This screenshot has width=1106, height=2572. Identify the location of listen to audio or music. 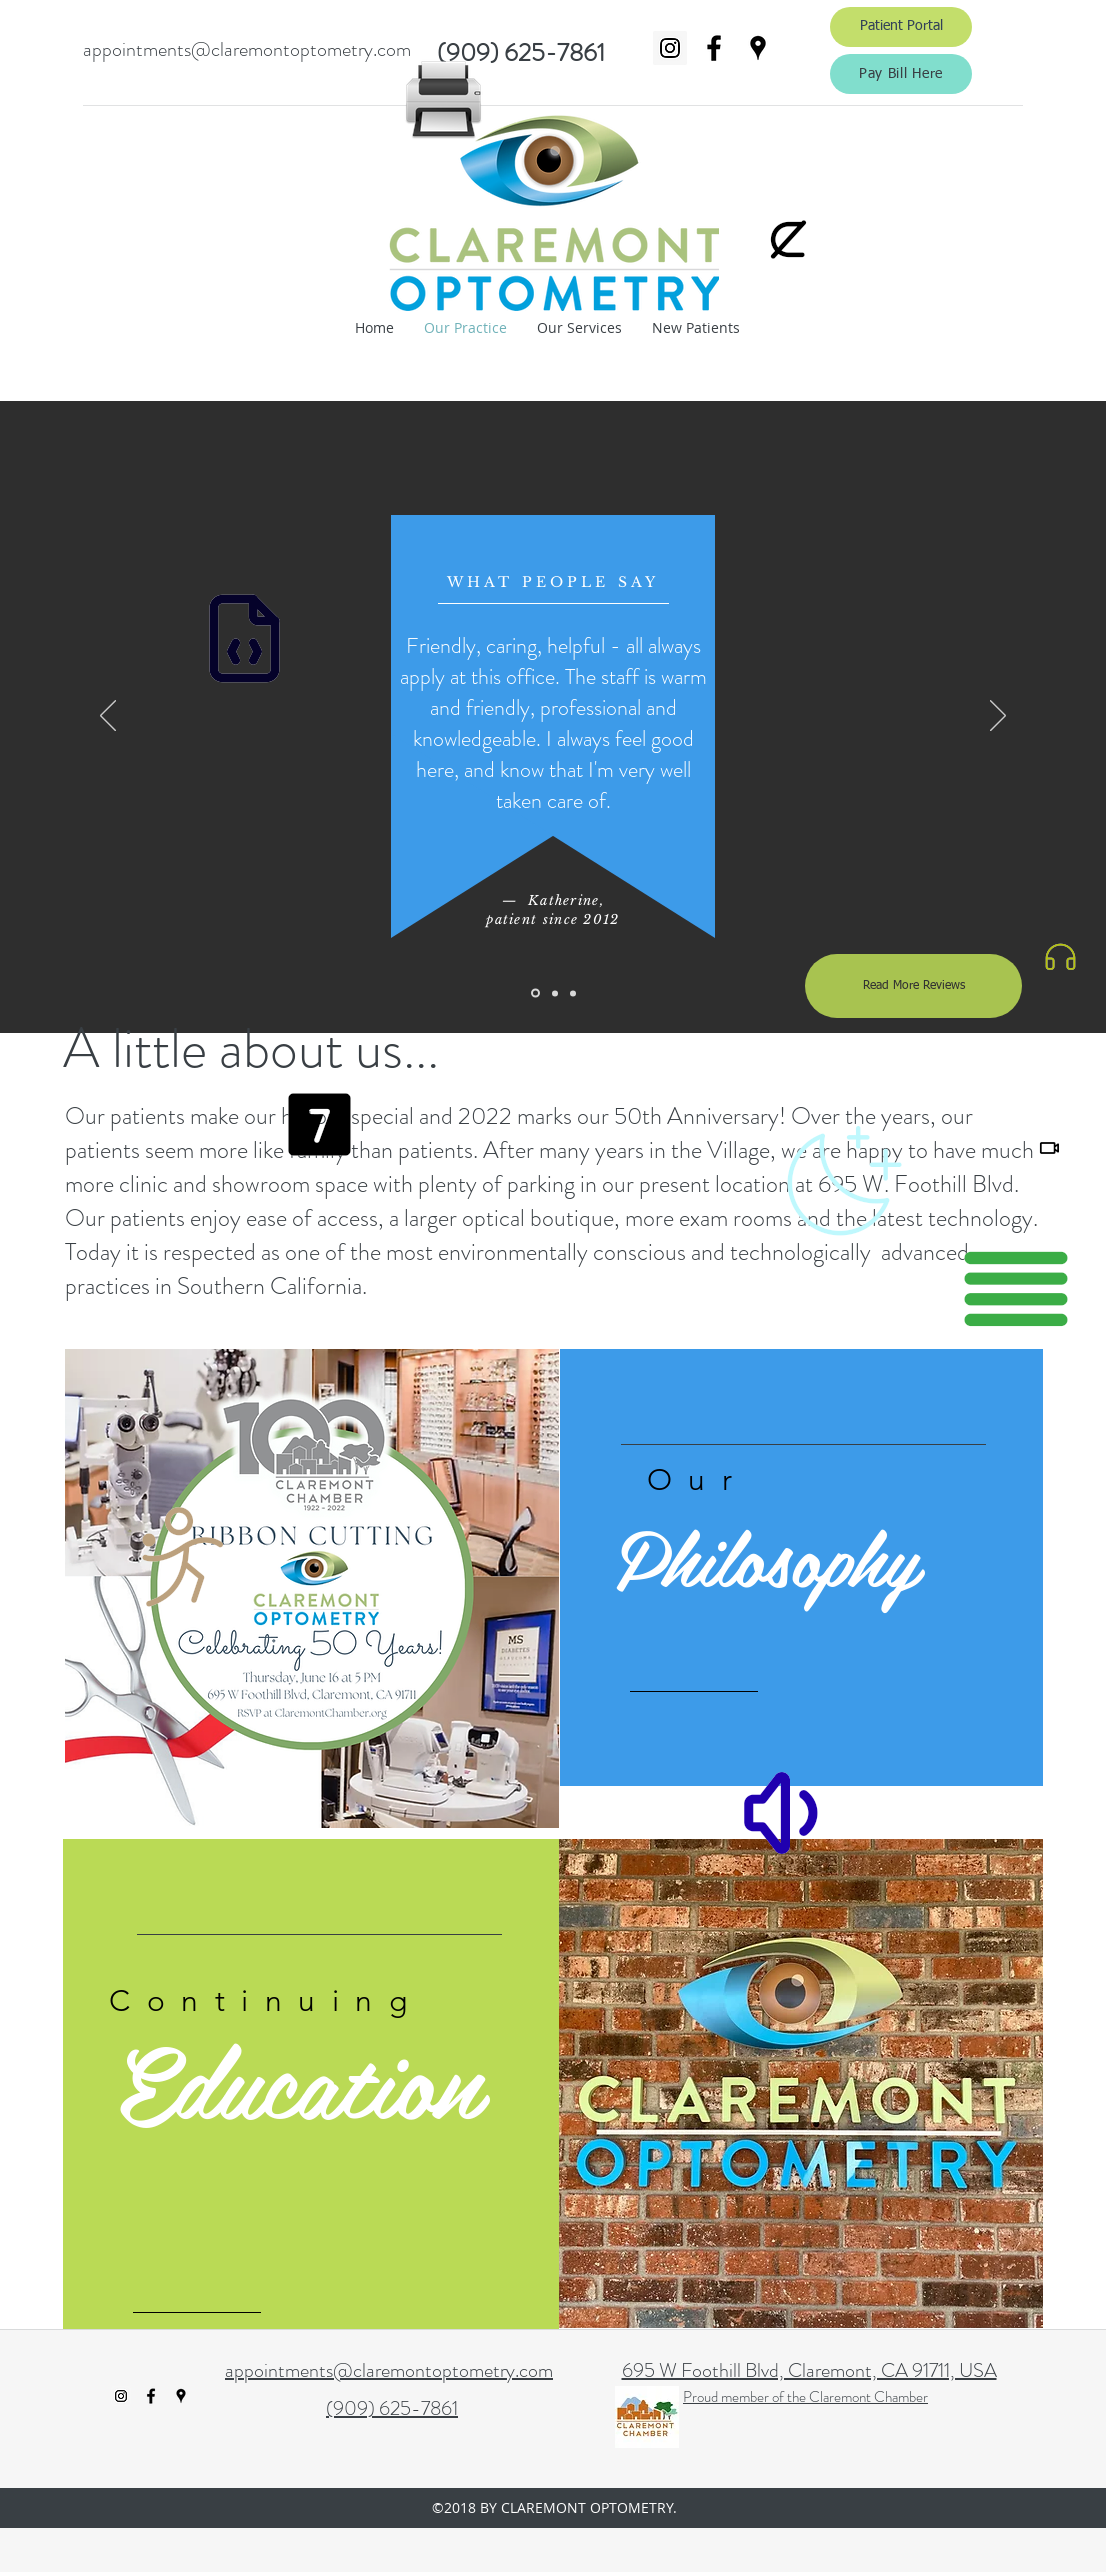
(1060, 958).